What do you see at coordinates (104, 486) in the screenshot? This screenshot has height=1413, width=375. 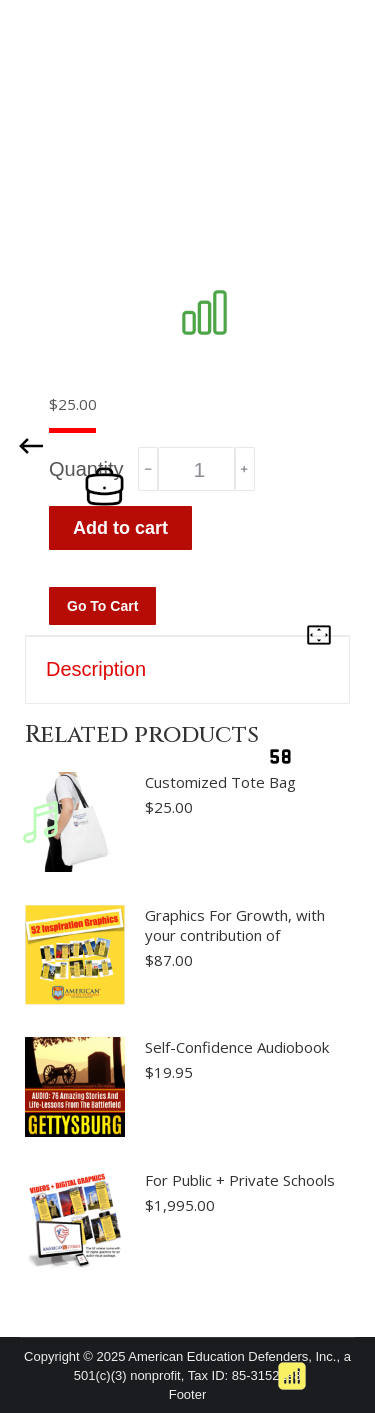 I see `access work or business documents` at bounding box center [104, 486].